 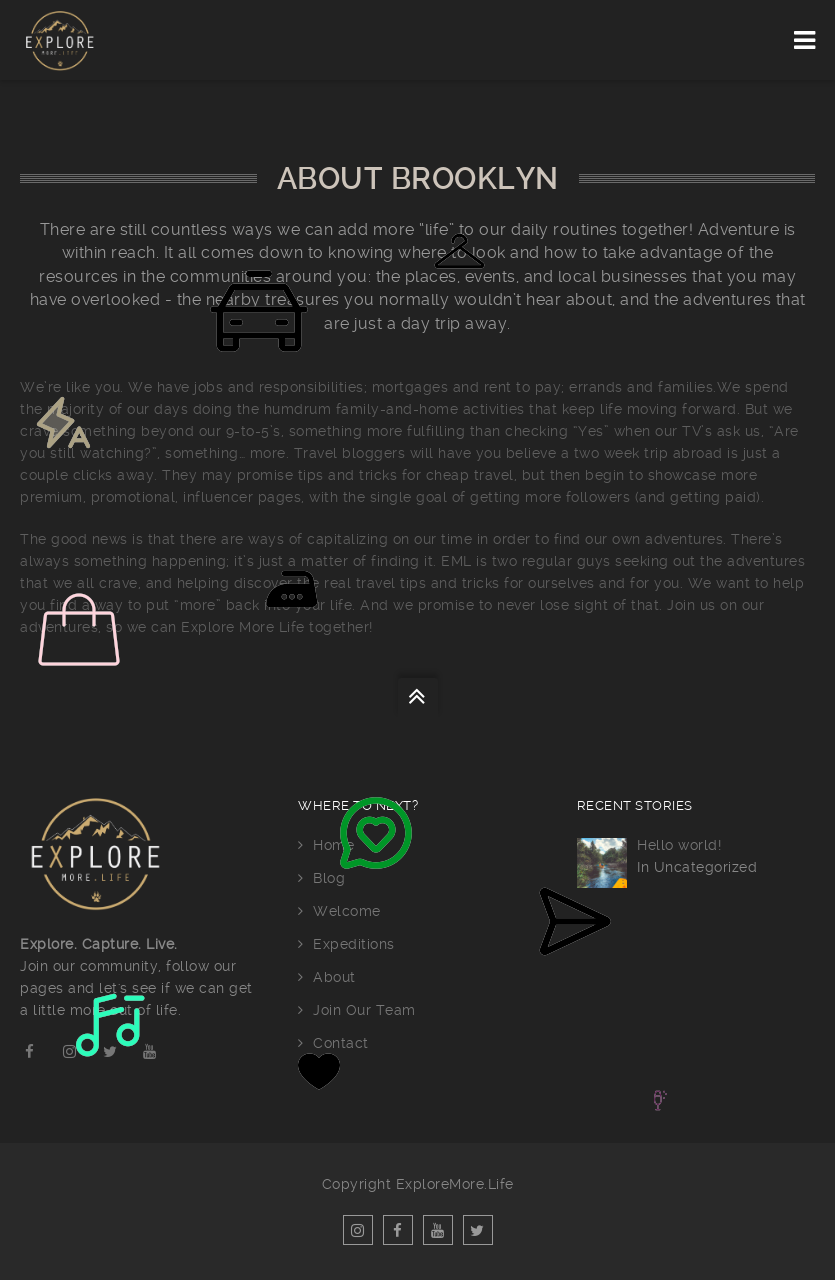 I want to click on send a message, so click(x=573, y=921).